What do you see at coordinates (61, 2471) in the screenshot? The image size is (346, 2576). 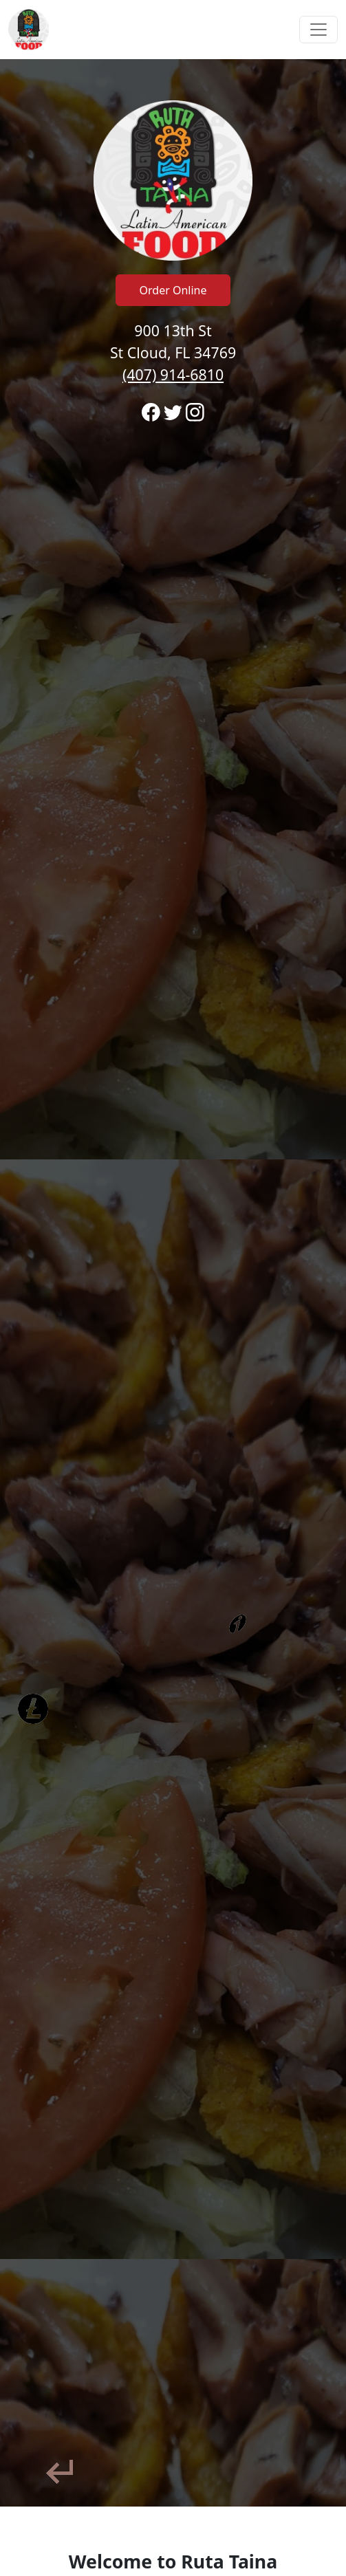 I see `return or go back to previous step` at bounding box center [61, 2471].